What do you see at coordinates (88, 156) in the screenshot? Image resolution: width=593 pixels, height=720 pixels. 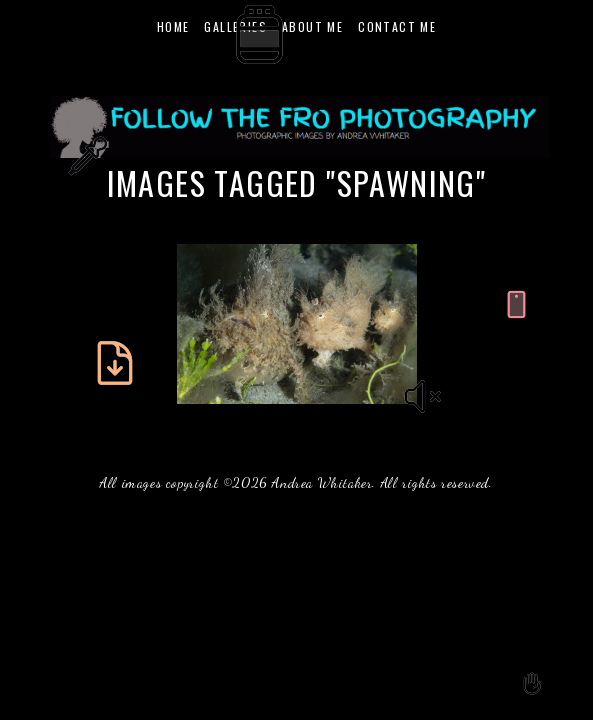 I see `select a color from the canvas` at bounding box center [88, 156].